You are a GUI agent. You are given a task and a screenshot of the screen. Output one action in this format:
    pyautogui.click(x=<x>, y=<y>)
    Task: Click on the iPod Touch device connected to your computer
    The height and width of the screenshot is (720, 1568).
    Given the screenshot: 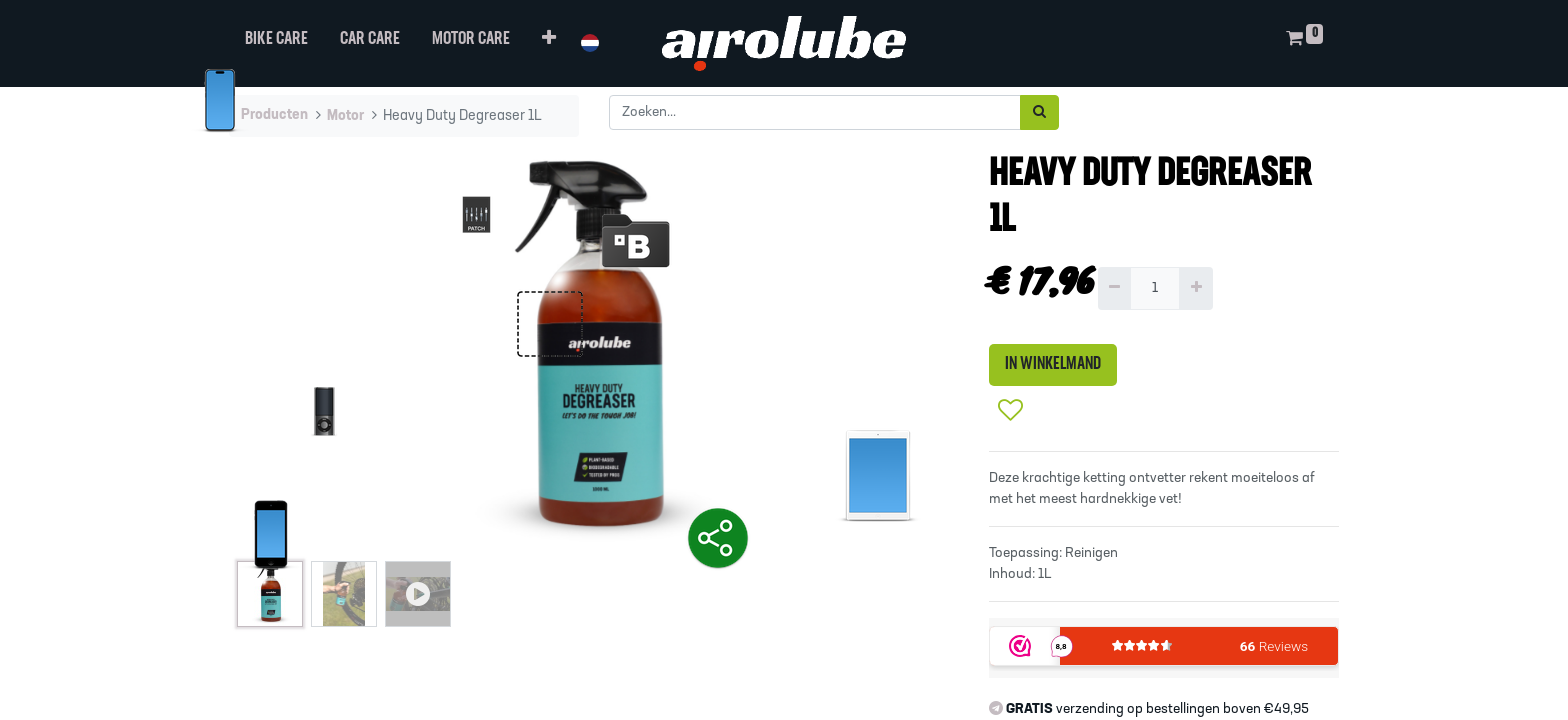 What is the action you would take?
    pyautogui.click(x=271, y=535)
    